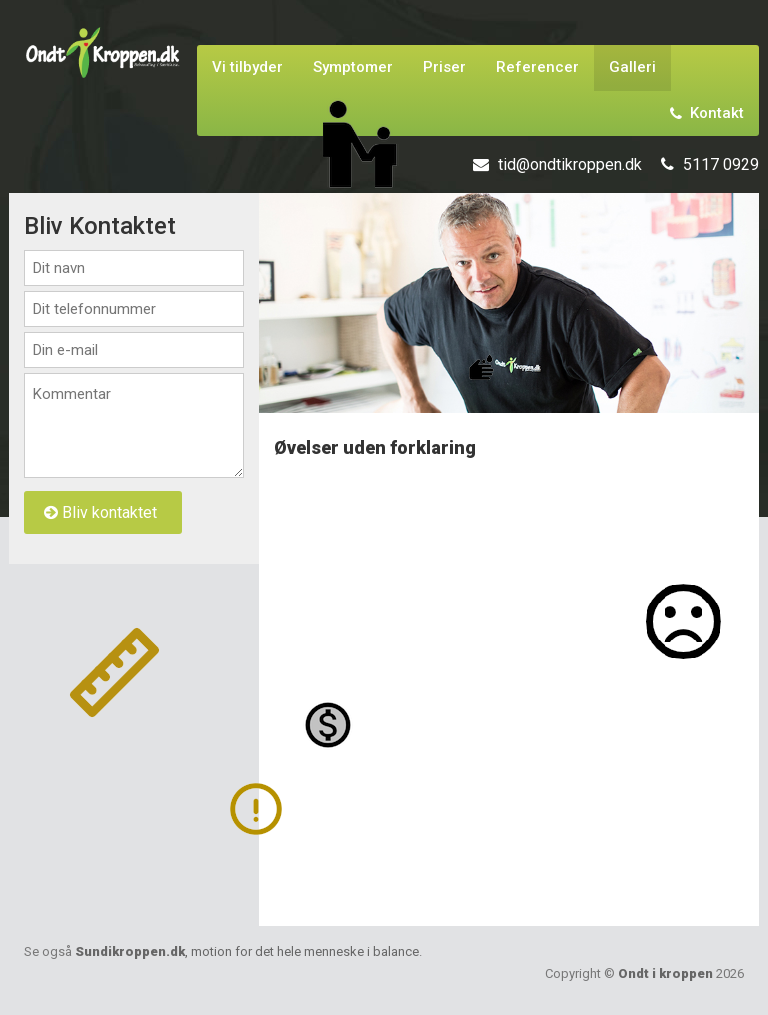 The height and width of the screenshot is (1015, 768). What do you see at coordinates (256, 809) in the screenshot?
I see `indicates a warning or alert requiring attention` at bounding box center [256, 809].